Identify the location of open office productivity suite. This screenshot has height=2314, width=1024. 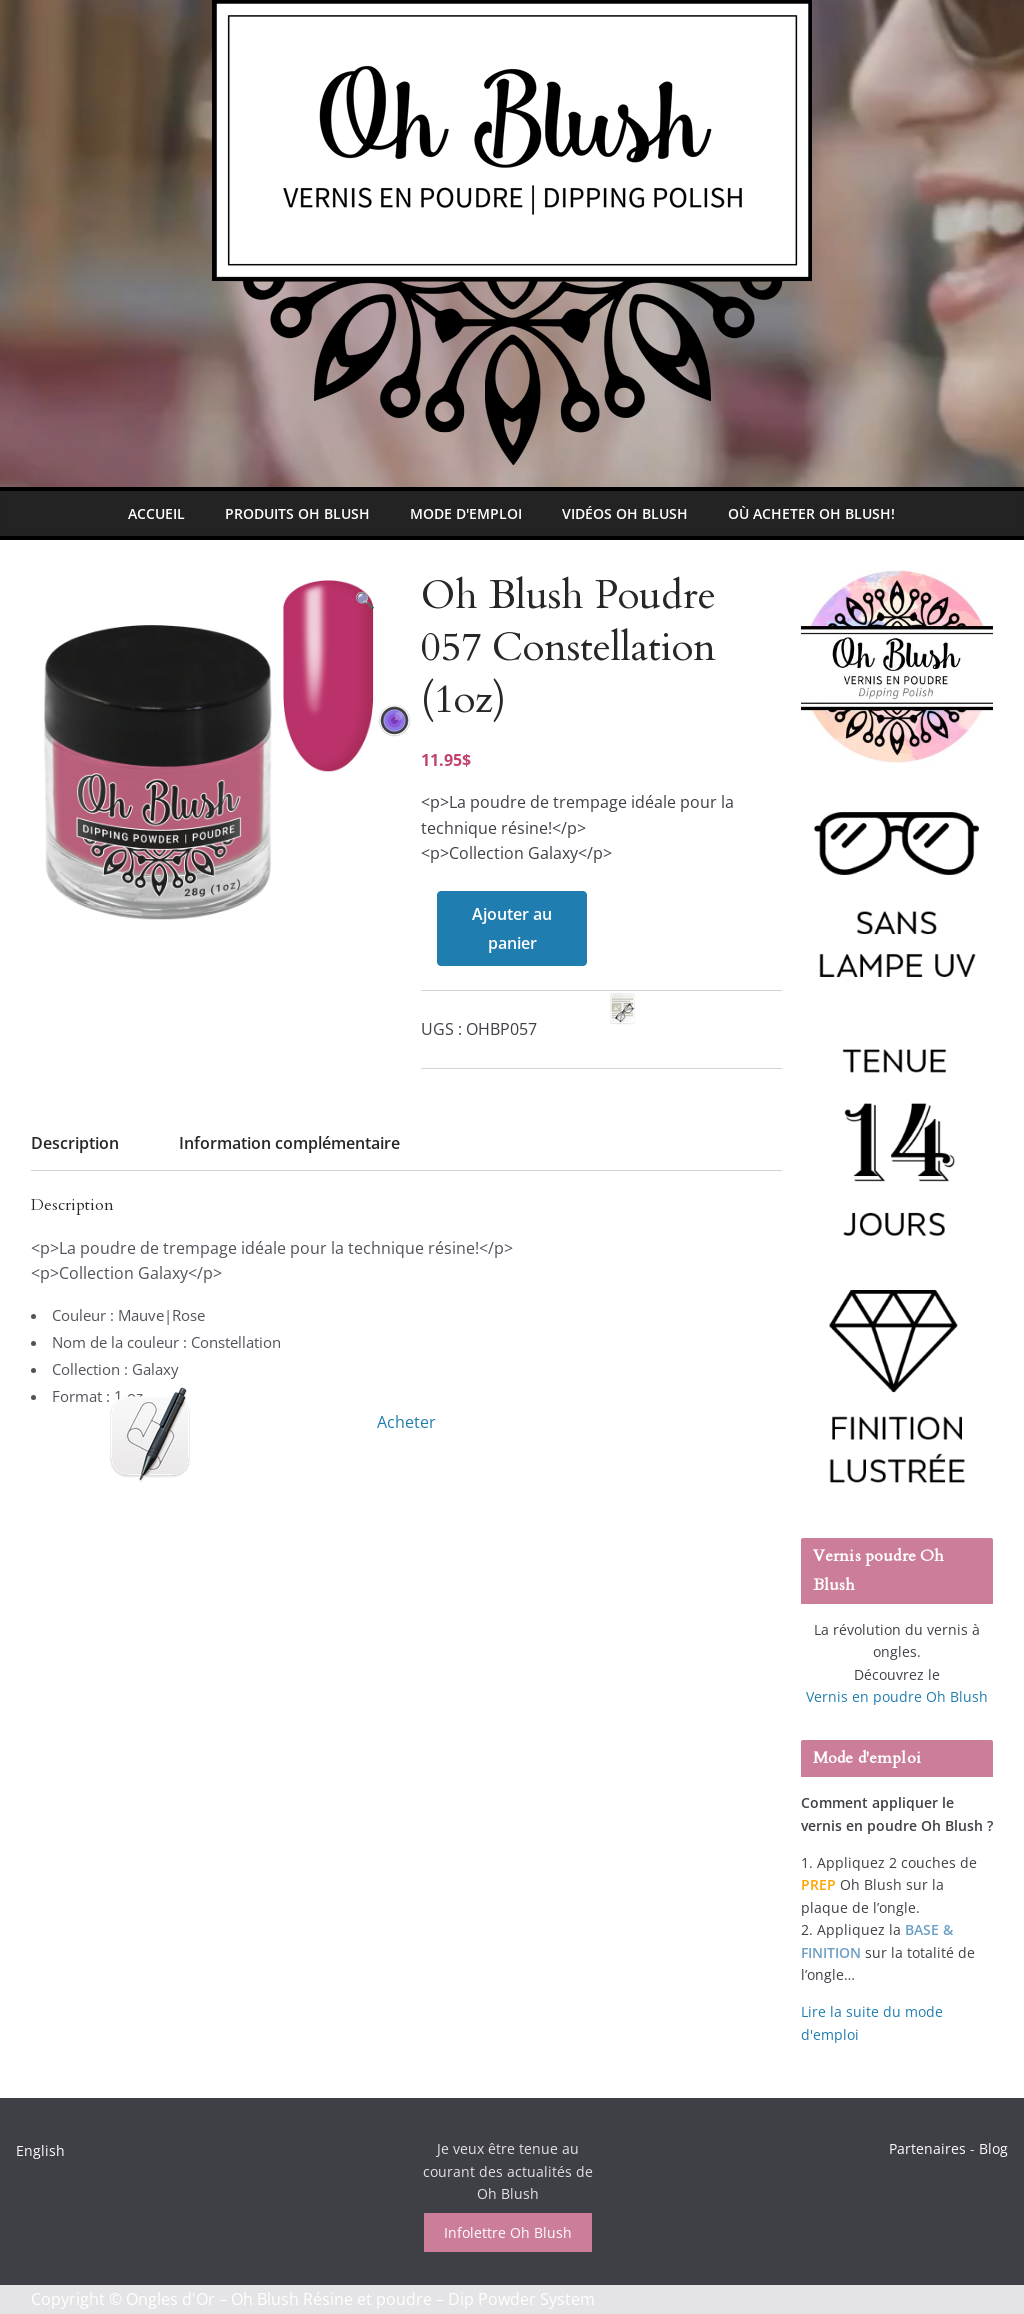
(622, 1008).